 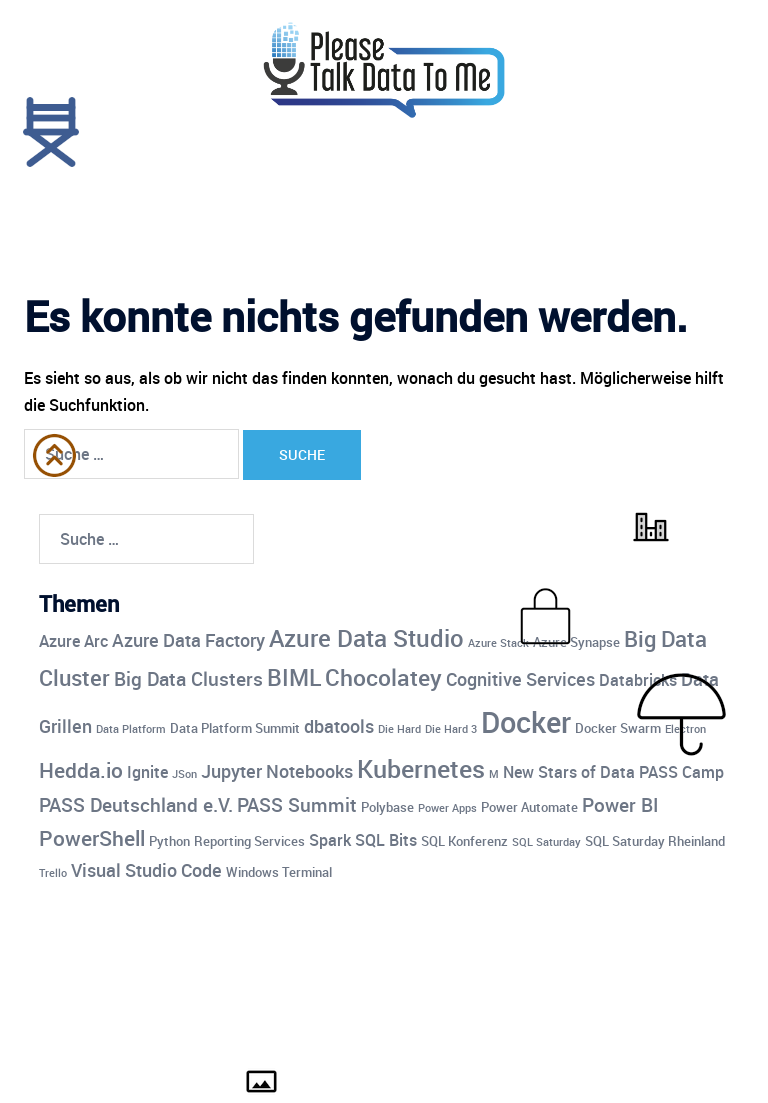 I want to click on view city or urban location, so click(x=651, y=527).